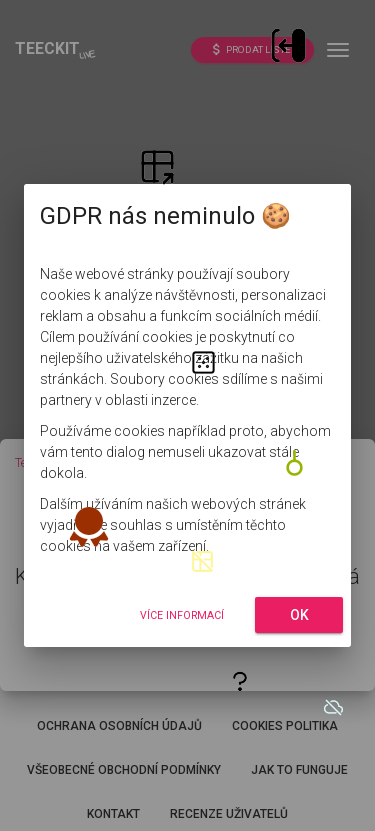 This screenshot has height=831, width=375. I want to click on indicates cloud storage is unavailable, so click(333, 707).